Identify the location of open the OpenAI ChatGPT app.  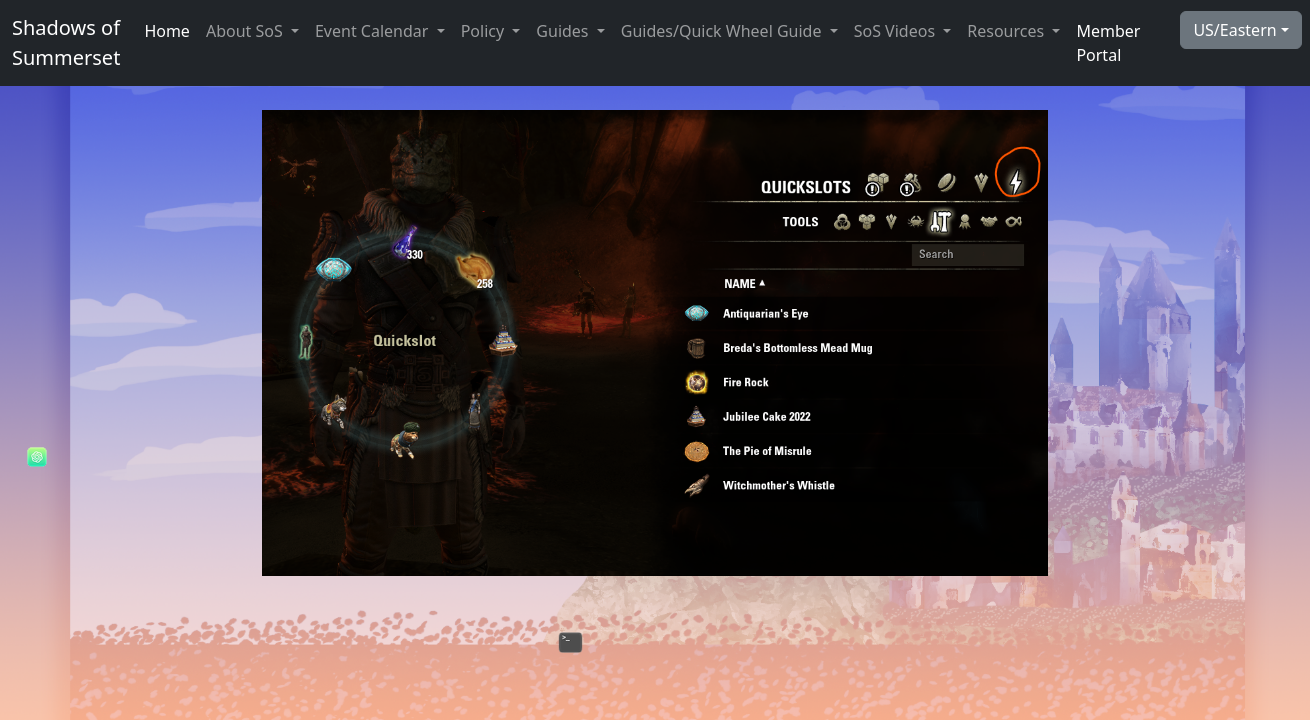
(37, 457).